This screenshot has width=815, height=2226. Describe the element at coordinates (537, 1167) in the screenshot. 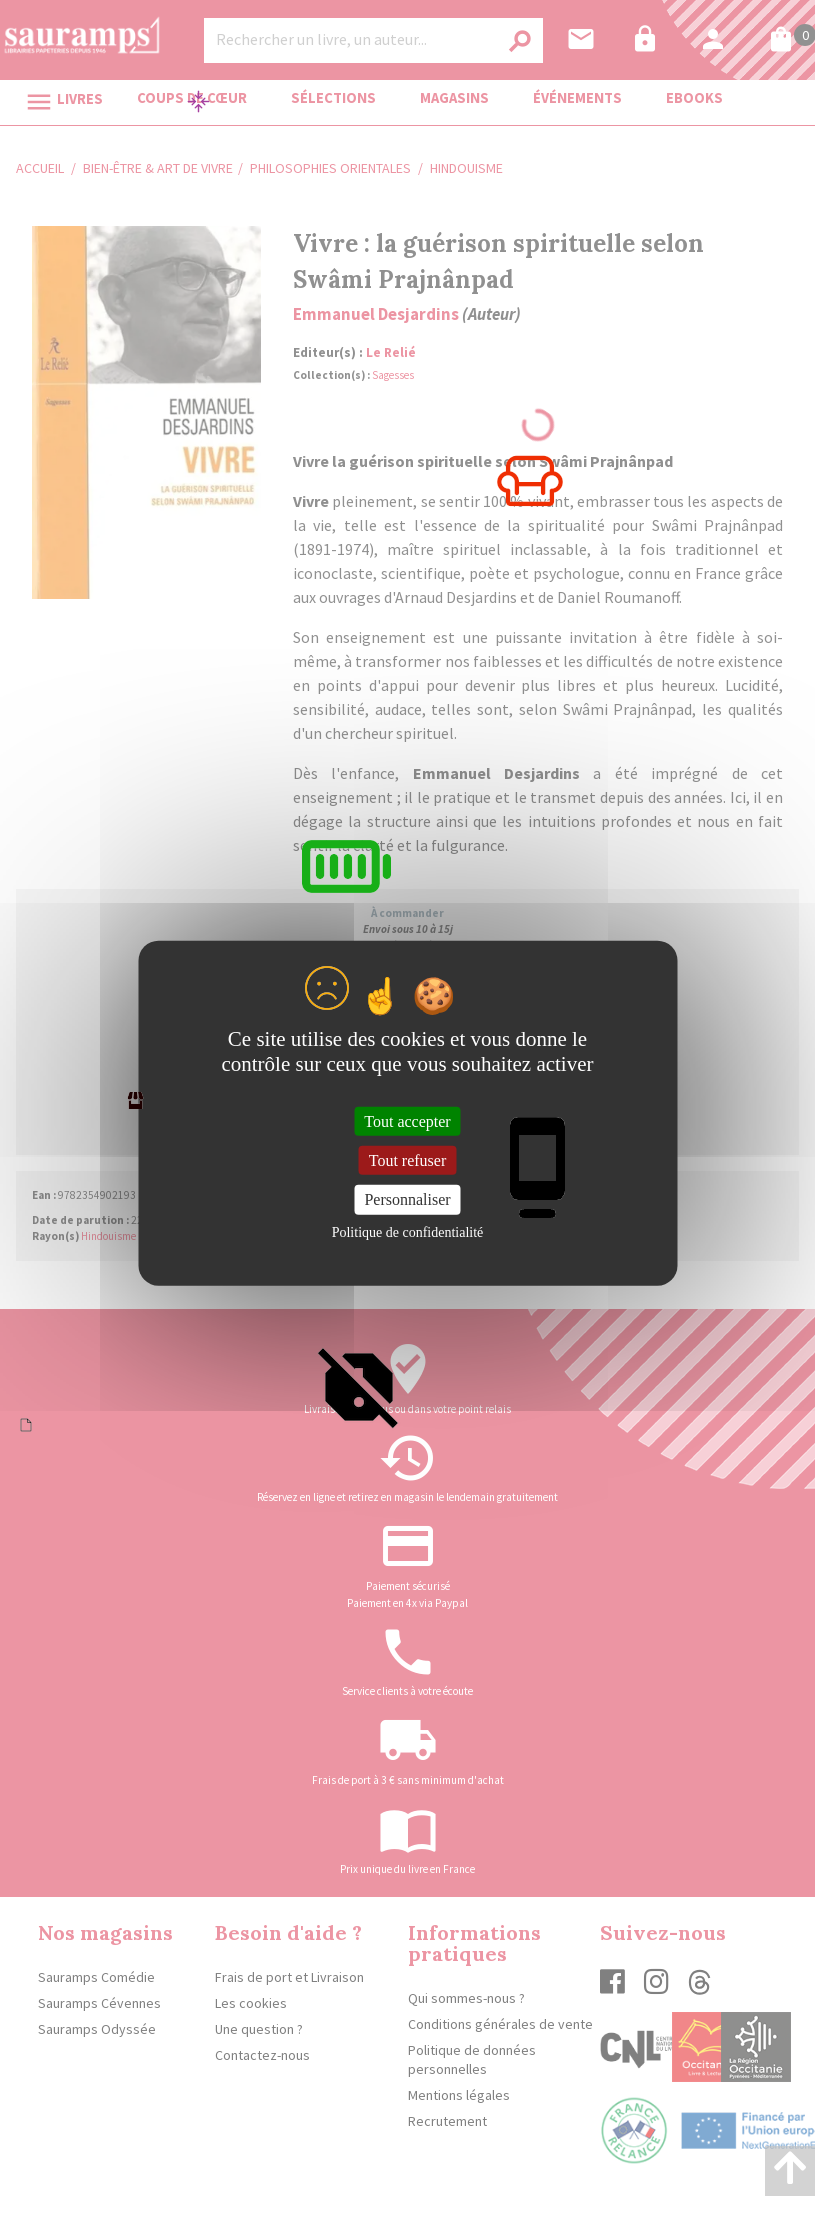

I see `dock your device to a charging station` at that location.